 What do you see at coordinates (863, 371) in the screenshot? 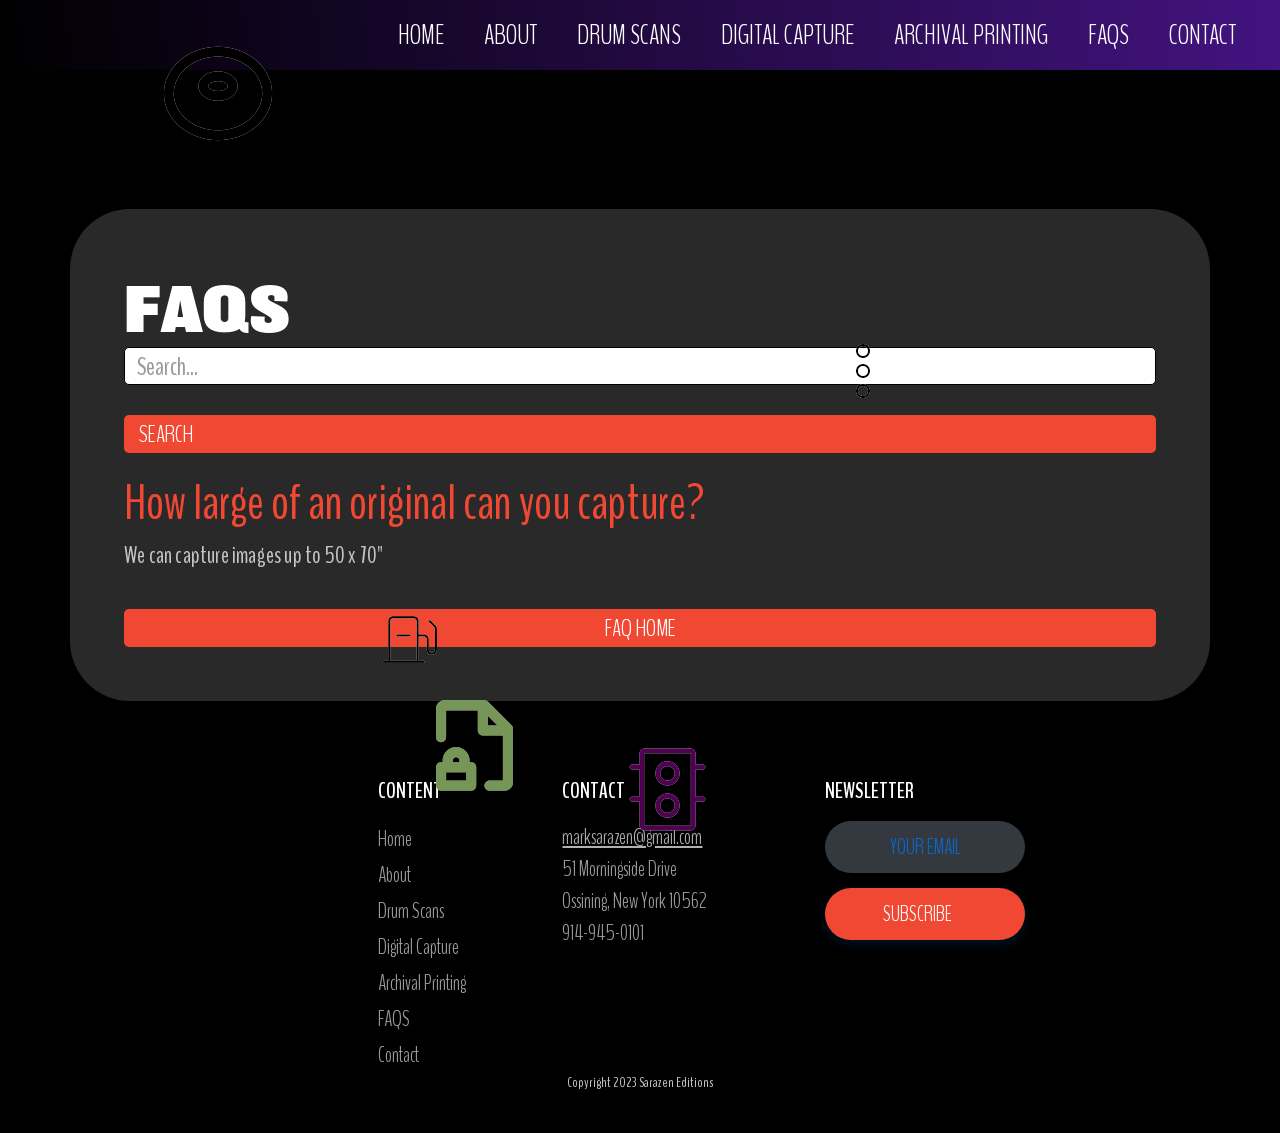
I see `open more options menu` at bounding box center [863, 371].